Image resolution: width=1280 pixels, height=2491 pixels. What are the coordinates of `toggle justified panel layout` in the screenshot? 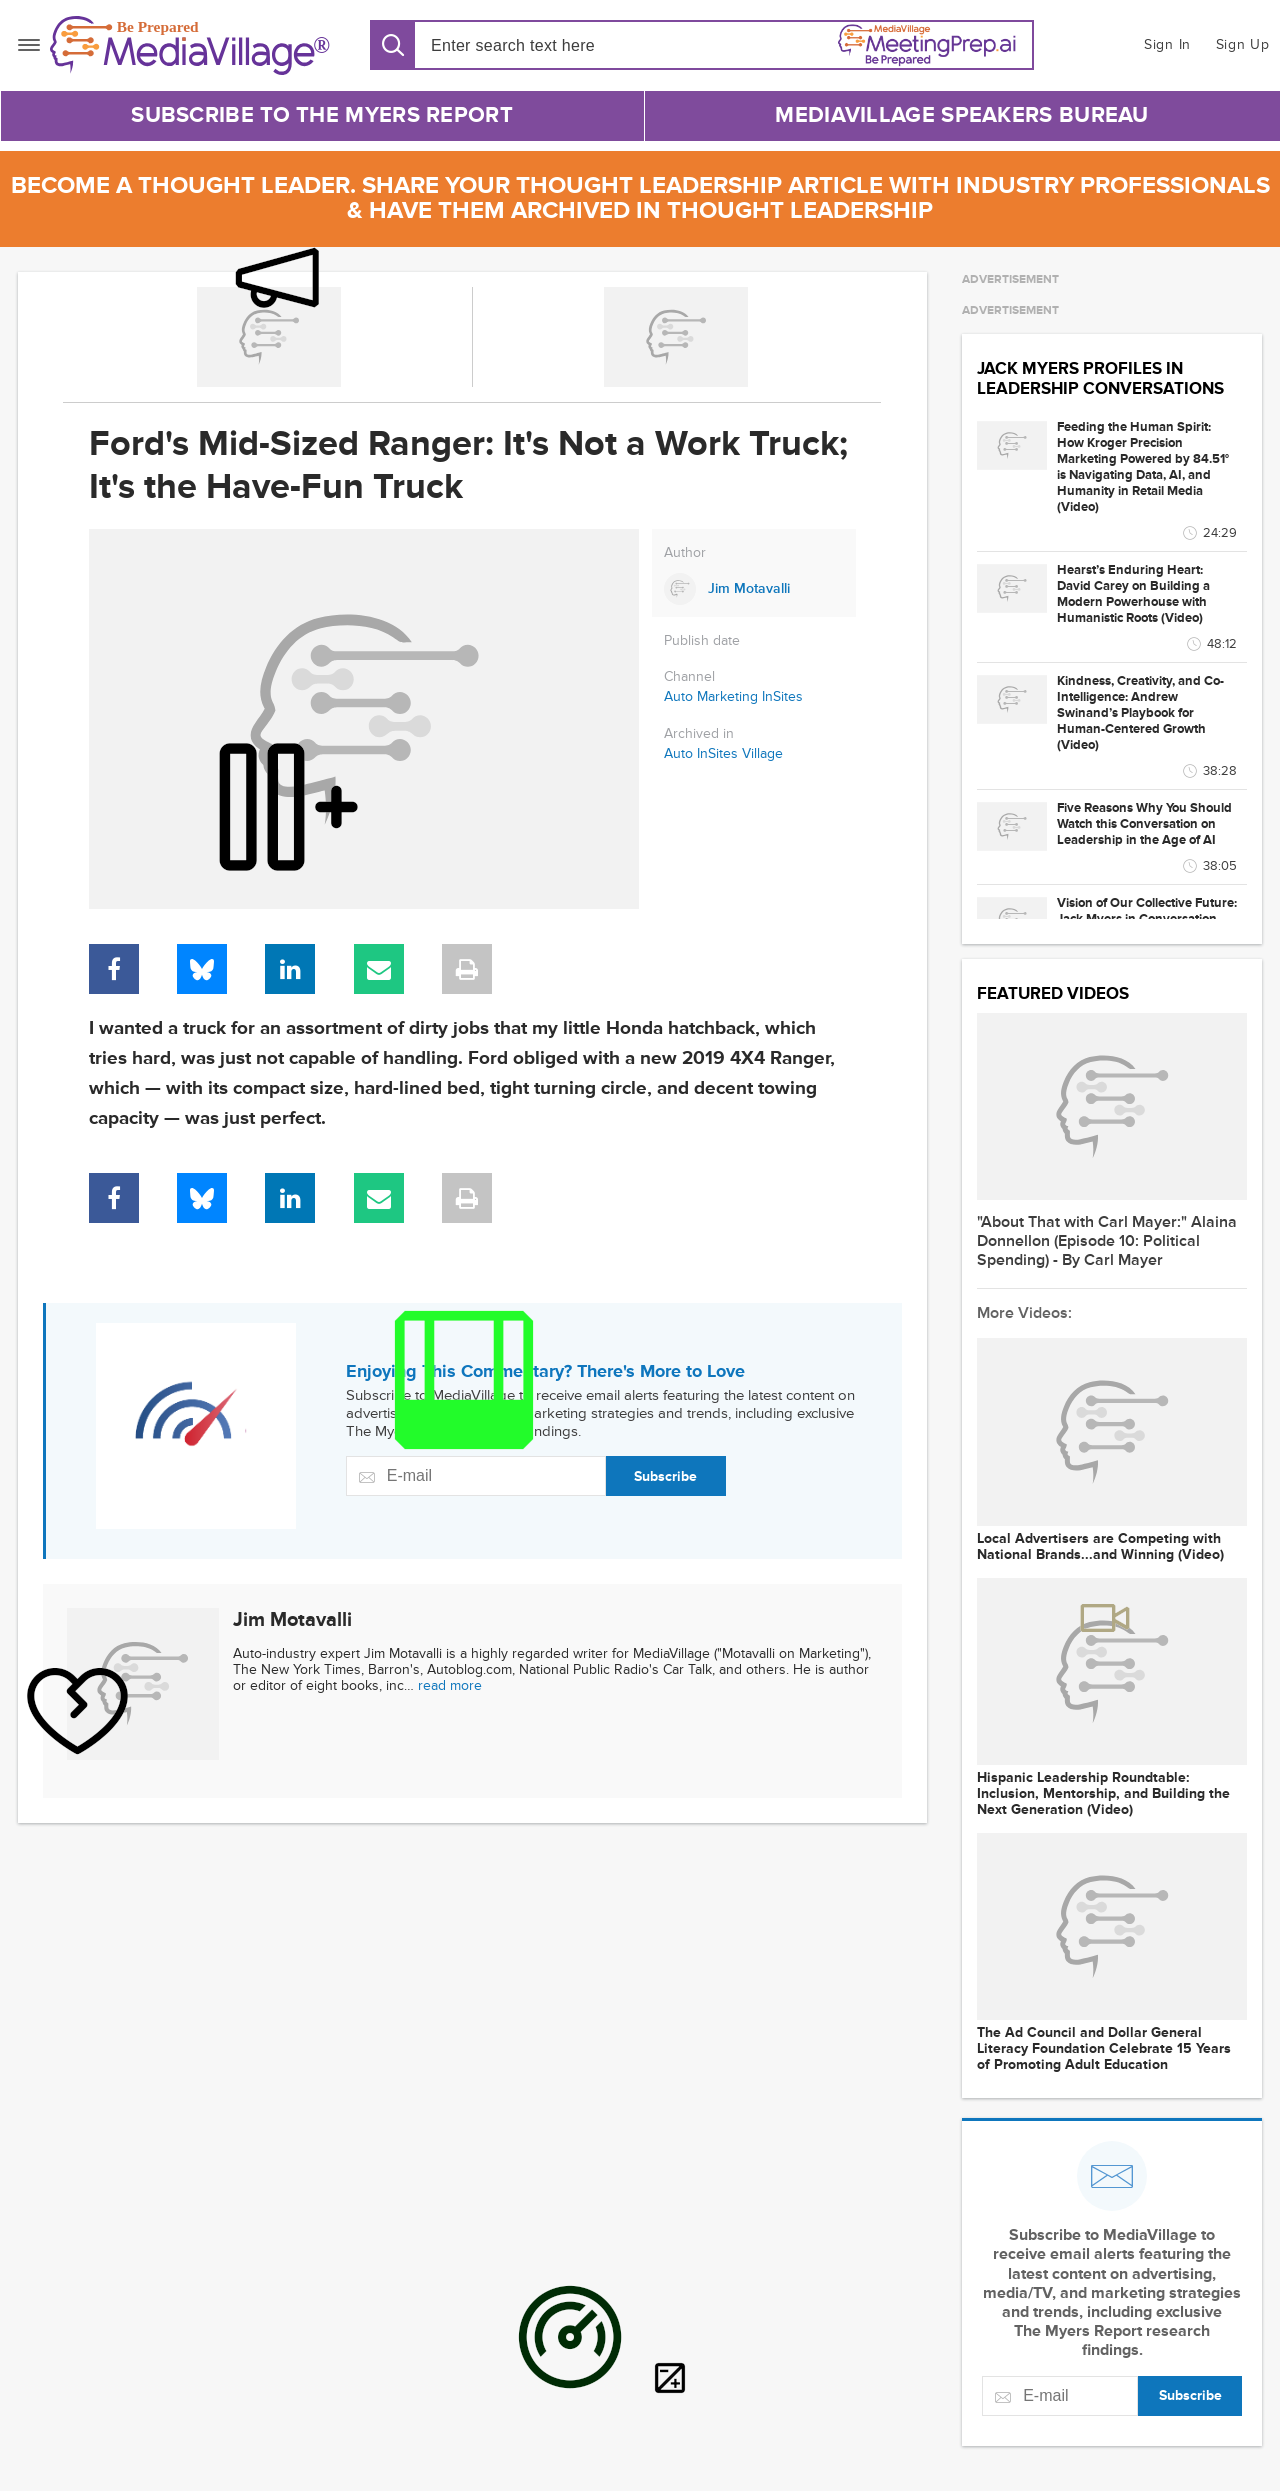 It's located at (464, 1380).